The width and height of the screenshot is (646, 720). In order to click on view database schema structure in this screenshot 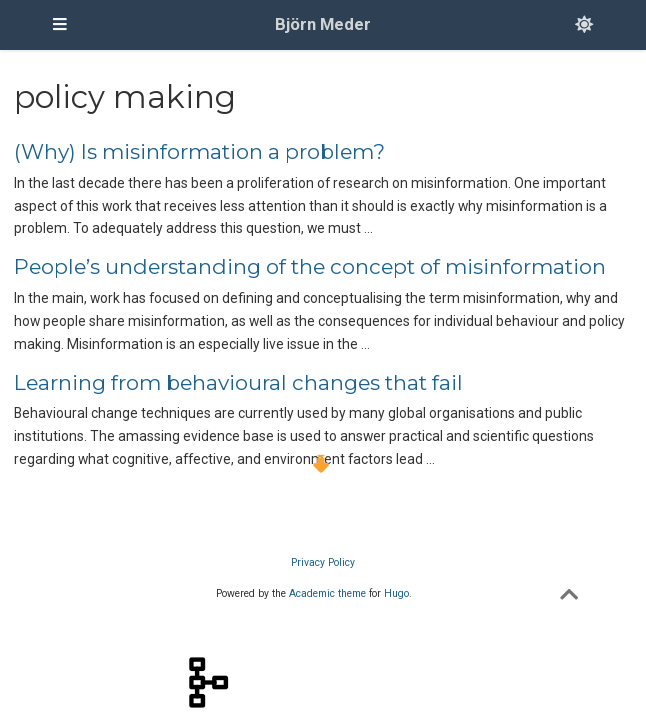, I will do `click(207, 682)`.